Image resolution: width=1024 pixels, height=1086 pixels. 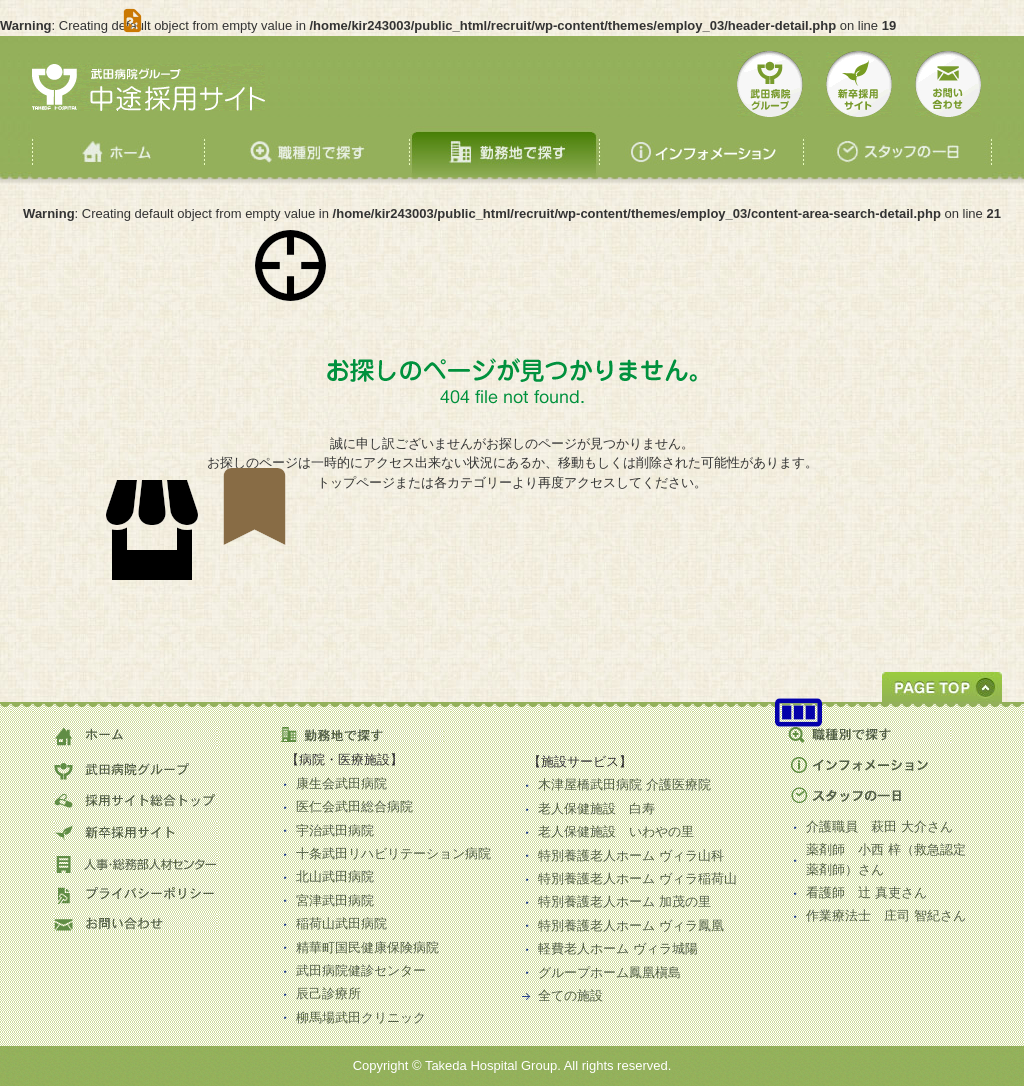 What do you see at coordinates (798, 712) in the screenshot?
I see `indicates full battery charge` at bounding box center [798, 712].